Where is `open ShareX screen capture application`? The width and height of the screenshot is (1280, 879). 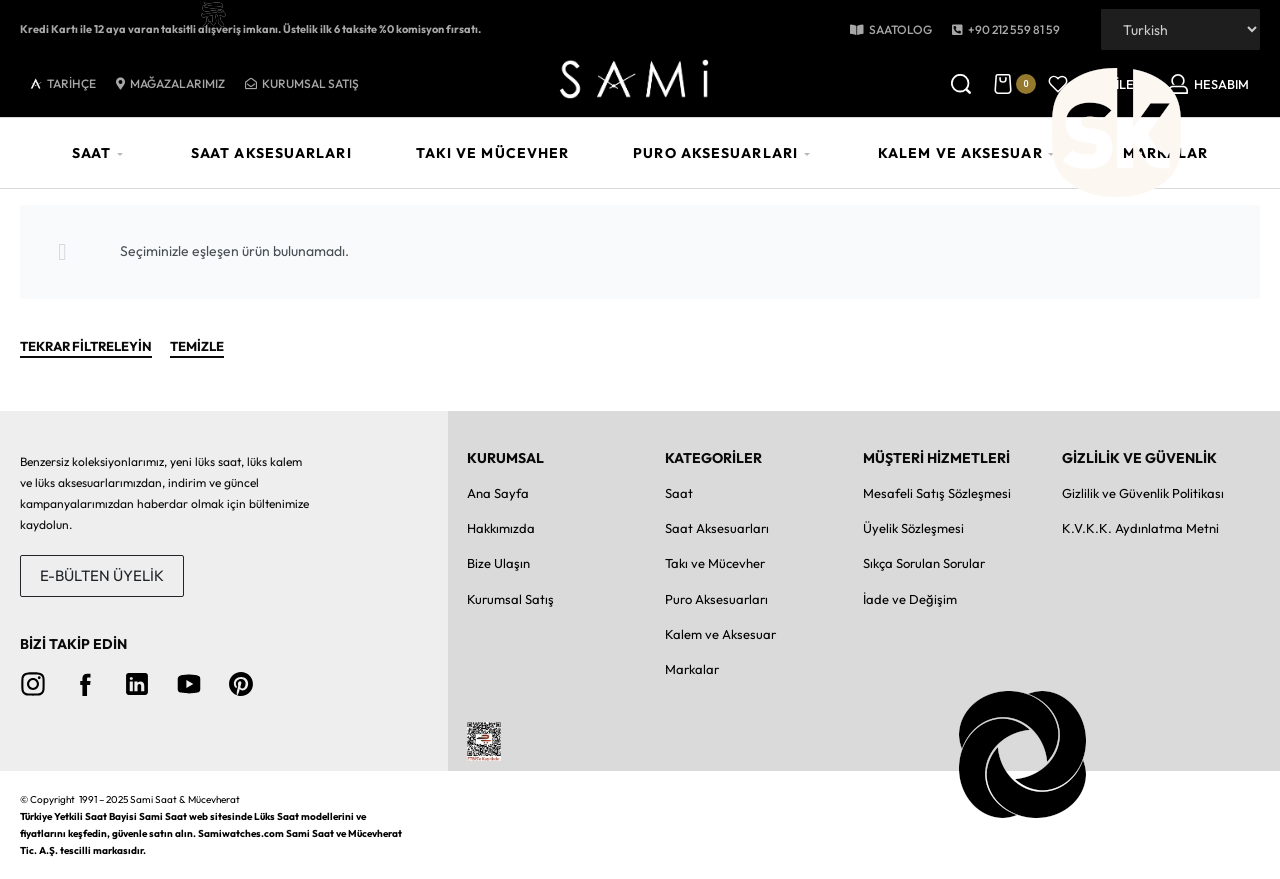
open ShareX screen capture application is located at coordinates (1022, 754).